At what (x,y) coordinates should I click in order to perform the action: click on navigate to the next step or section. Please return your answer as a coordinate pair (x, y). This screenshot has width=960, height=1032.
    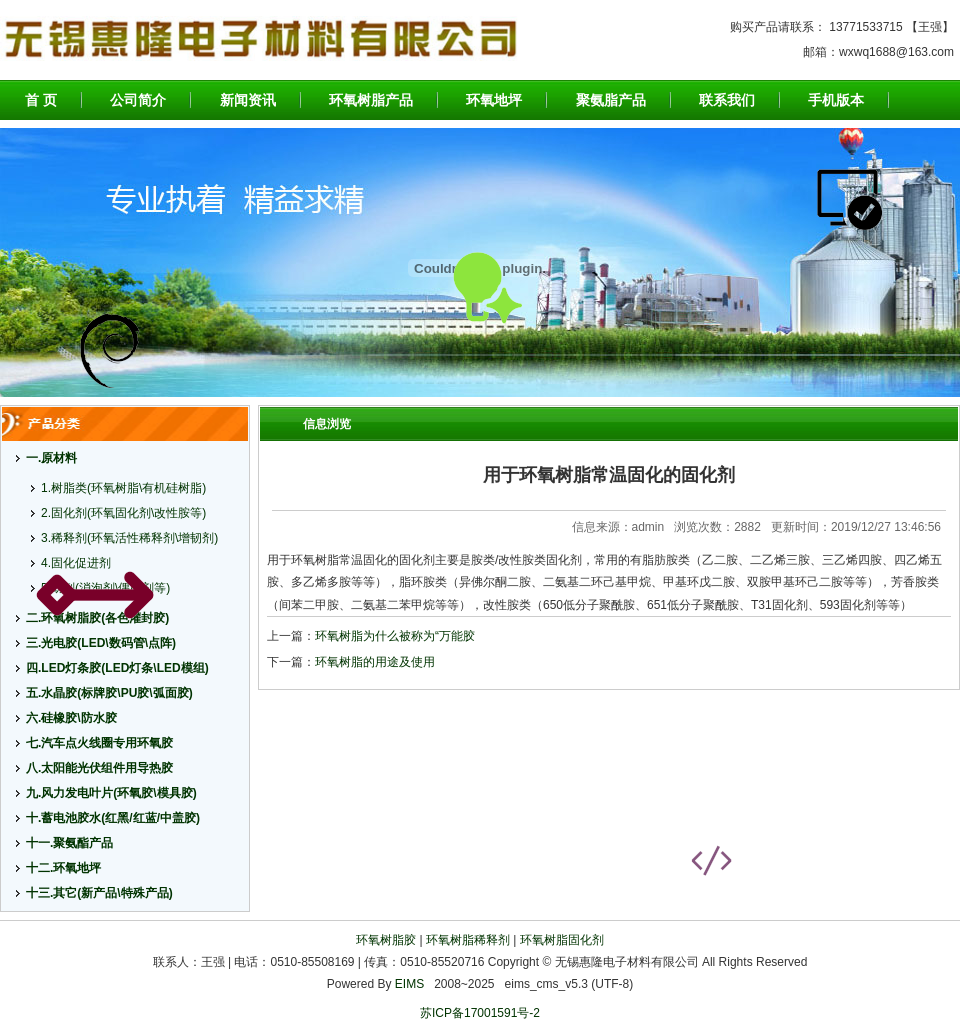
    Looking at the image, I should click on (95, 595).